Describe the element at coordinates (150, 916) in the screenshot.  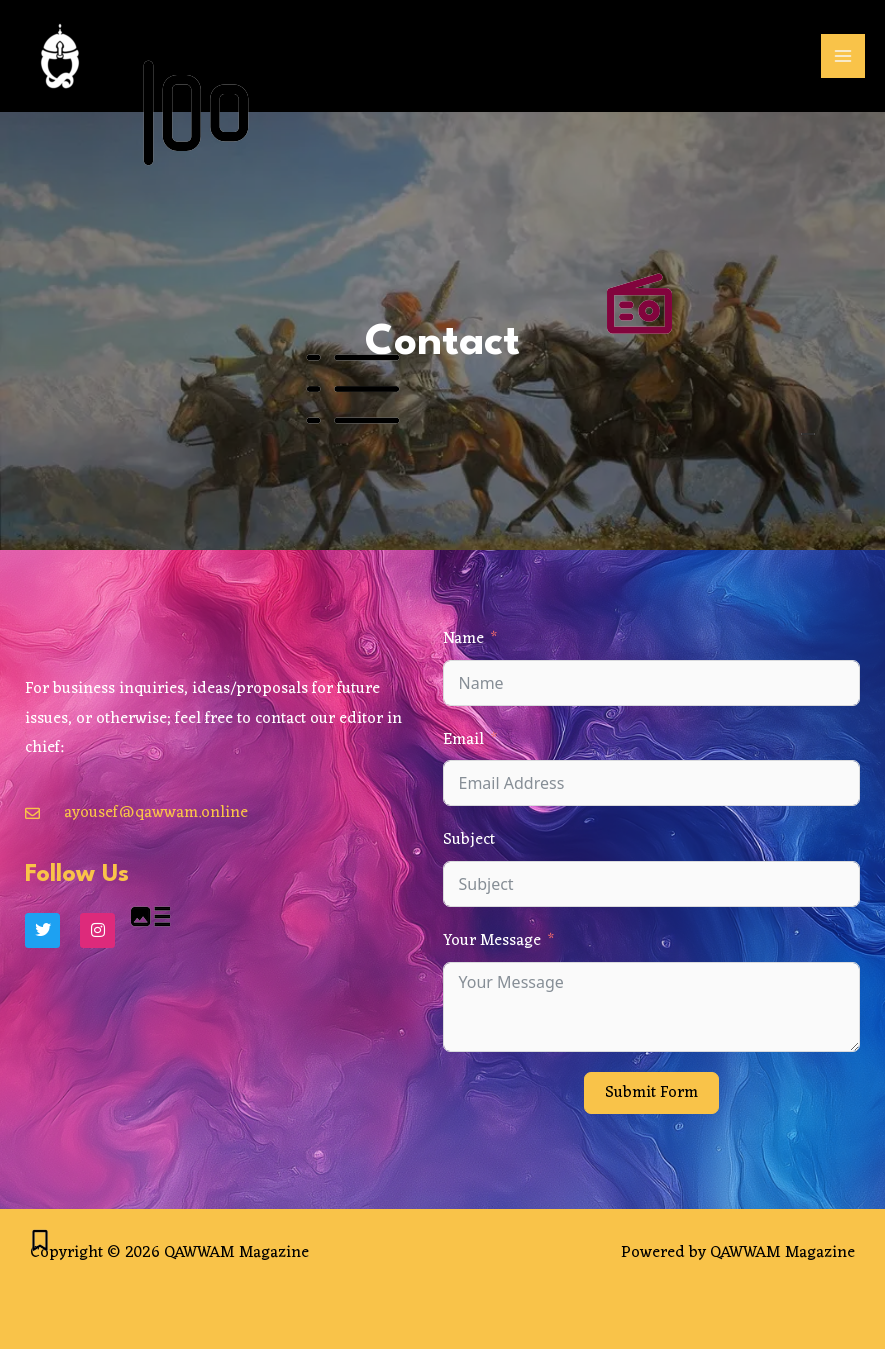
I see `view article or media with thumbnail preview` at that location.